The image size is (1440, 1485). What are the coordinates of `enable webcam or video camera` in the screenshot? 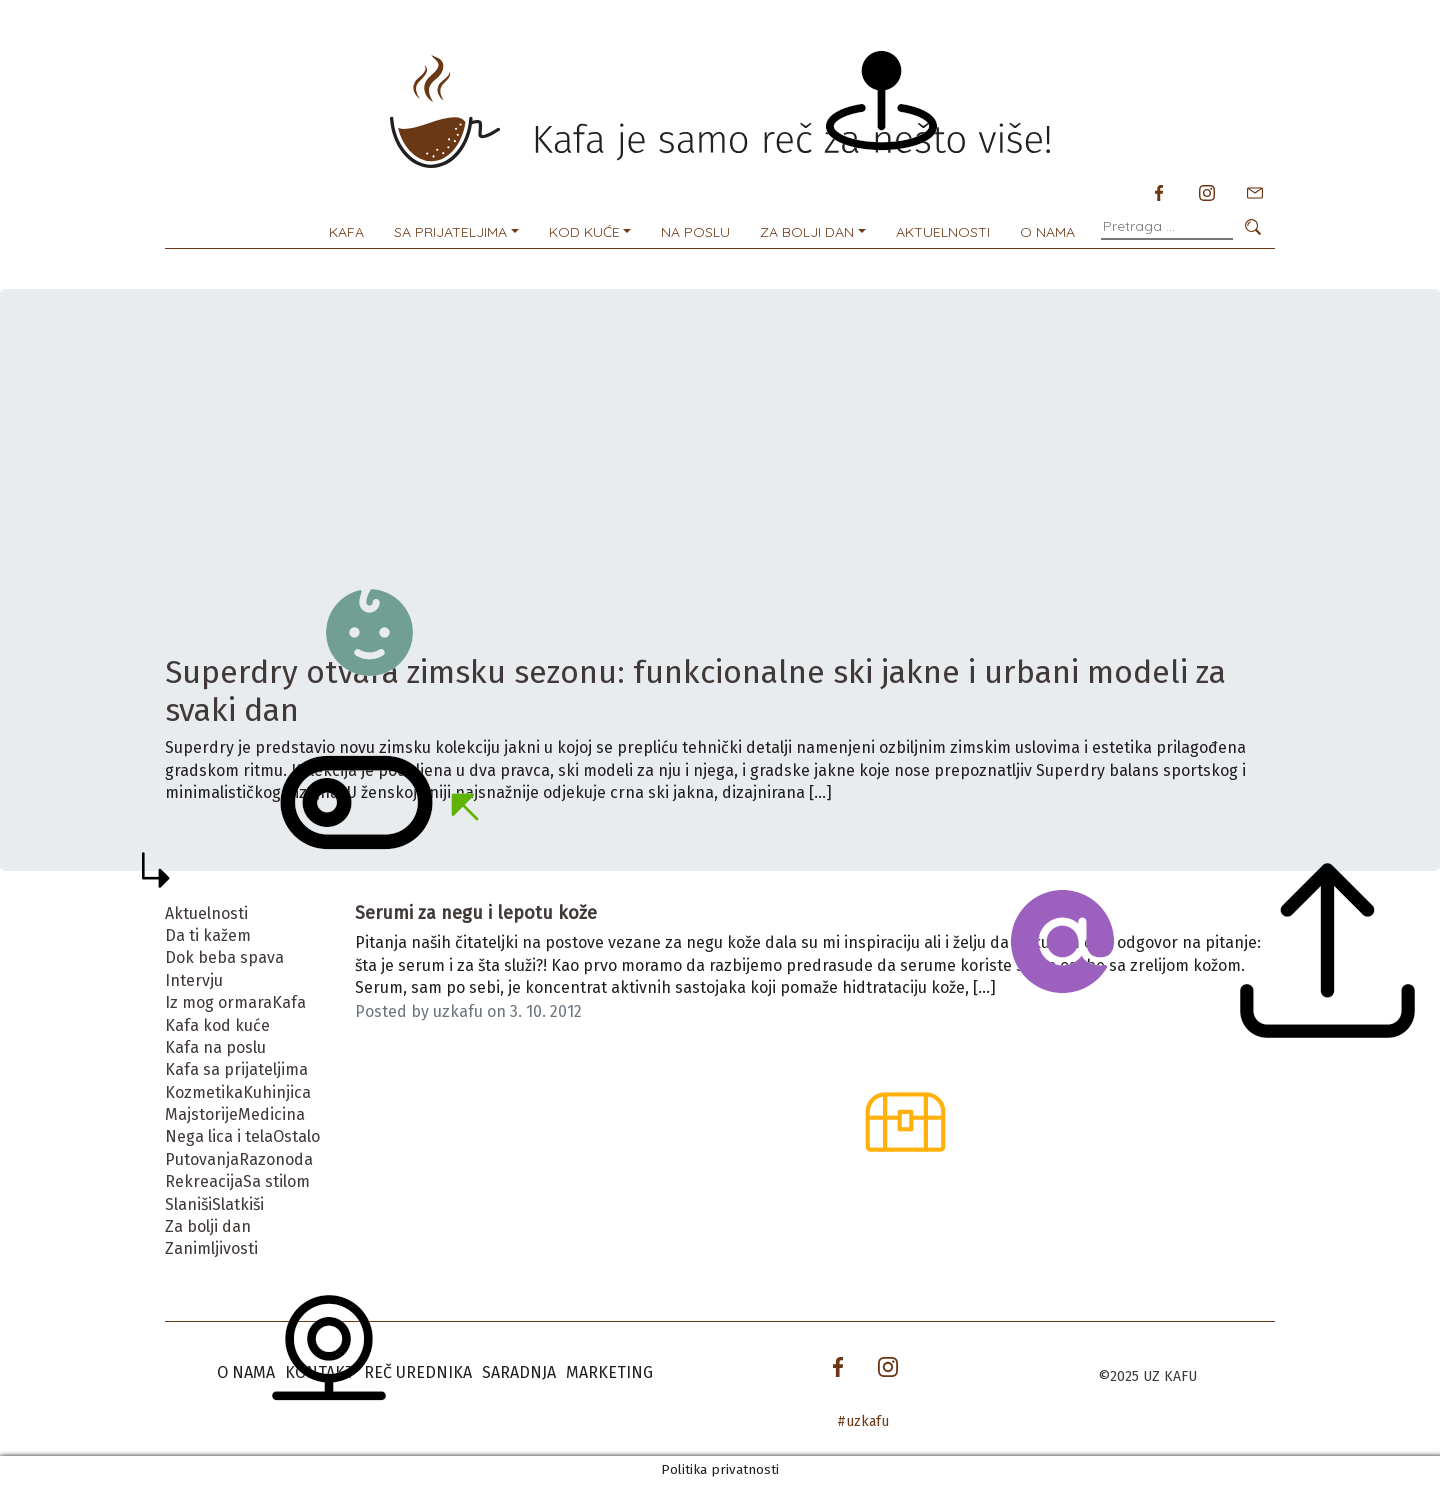 It's located at (329, 1352).